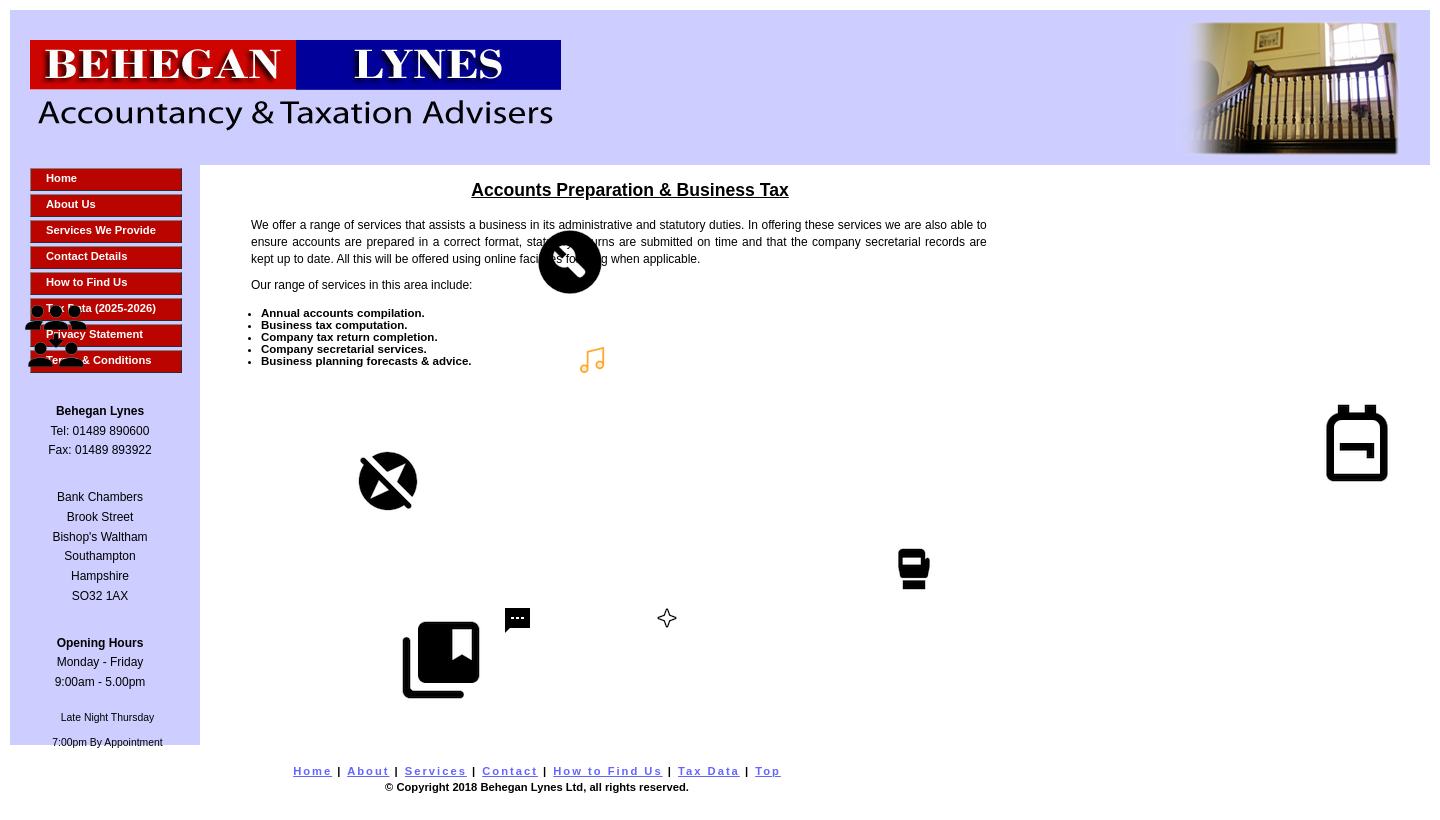  I want to click on access settings or configuration options, so click(570, 262).